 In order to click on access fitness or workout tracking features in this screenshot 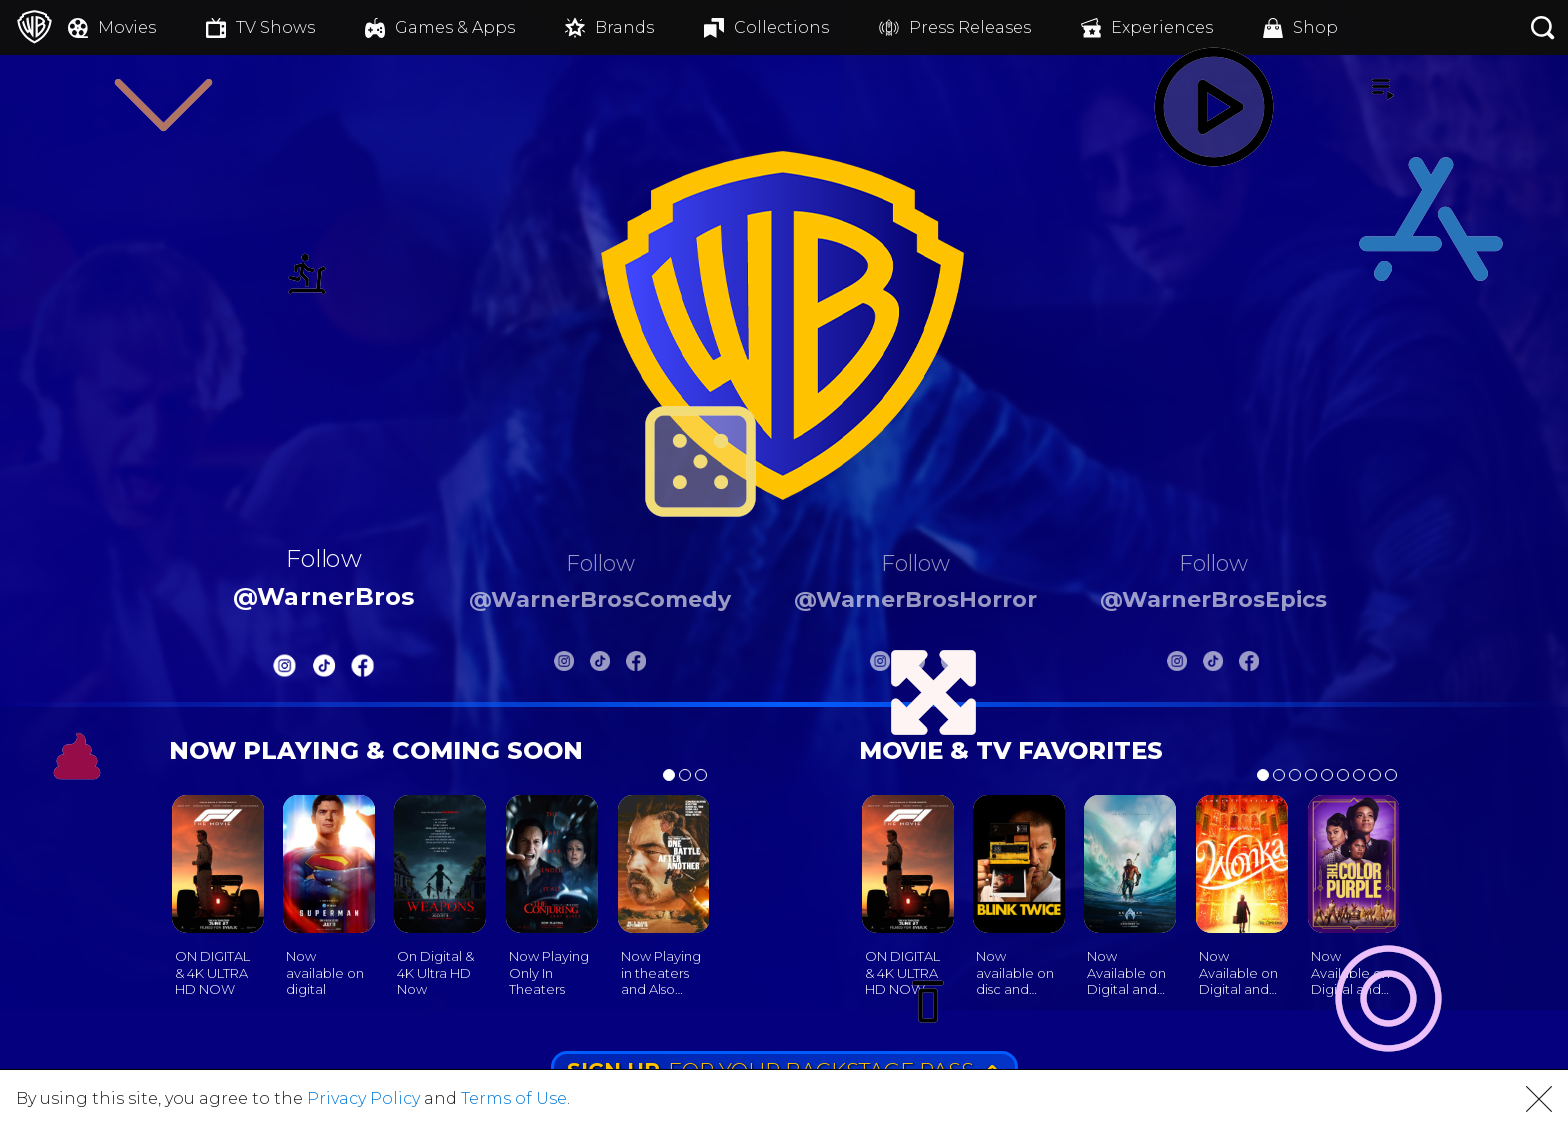, I will do `click(307, 274)`.